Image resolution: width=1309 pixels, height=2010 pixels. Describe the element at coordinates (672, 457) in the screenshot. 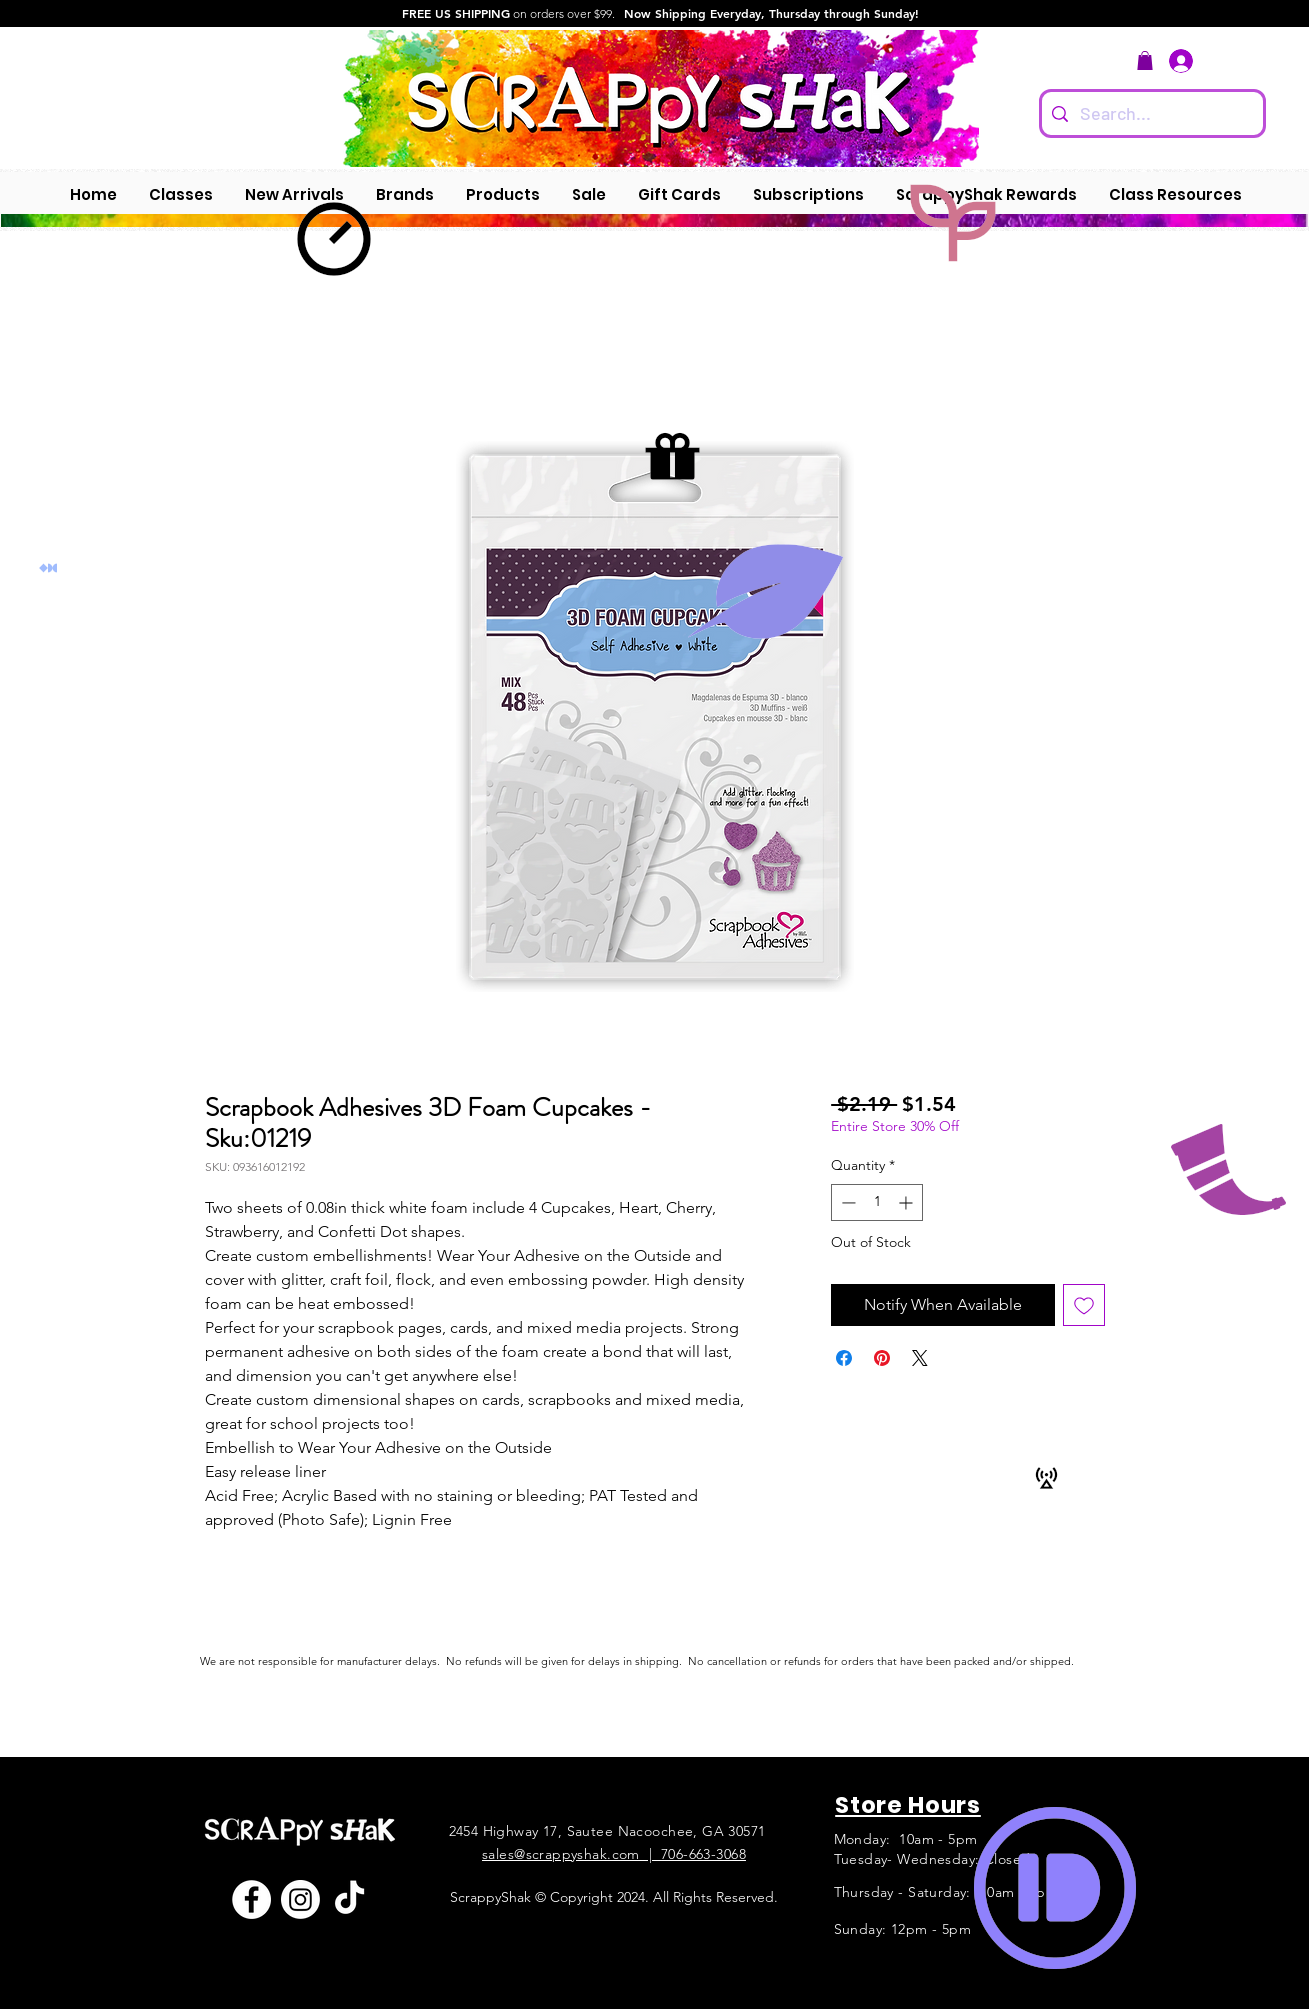

I see `view or redeem a gift` at that location.